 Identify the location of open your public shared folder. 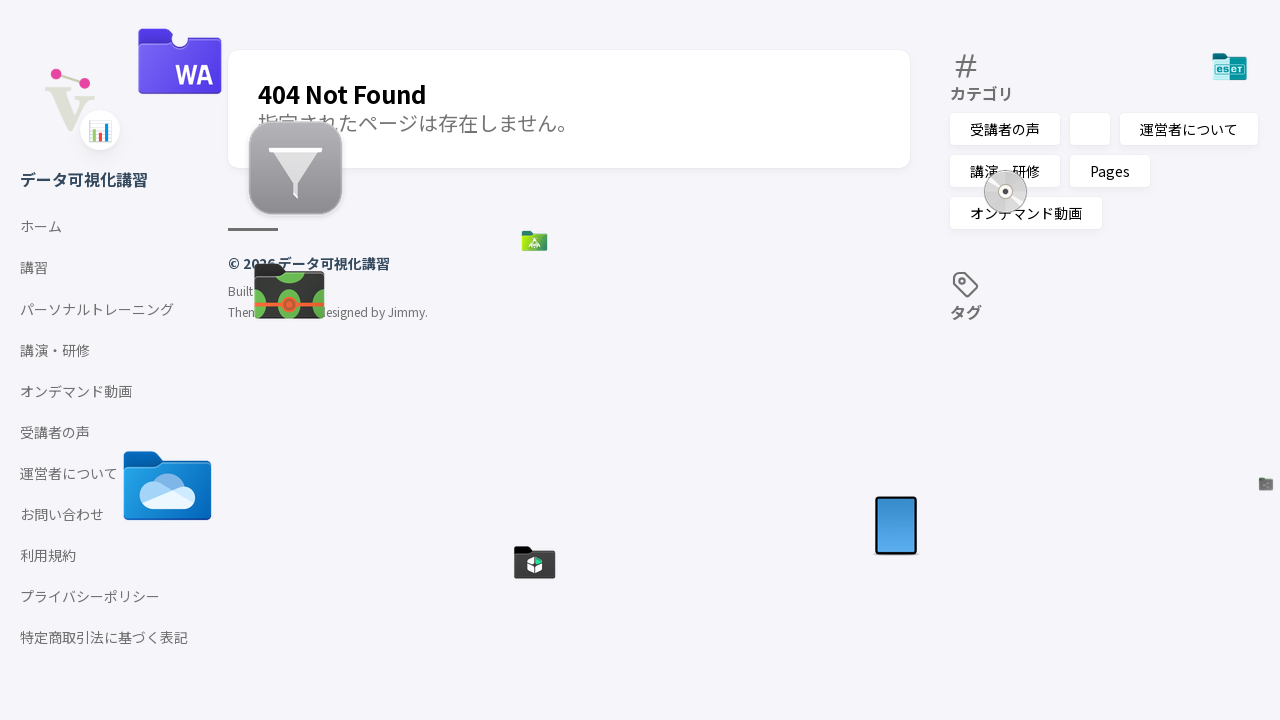
(1266, 484).